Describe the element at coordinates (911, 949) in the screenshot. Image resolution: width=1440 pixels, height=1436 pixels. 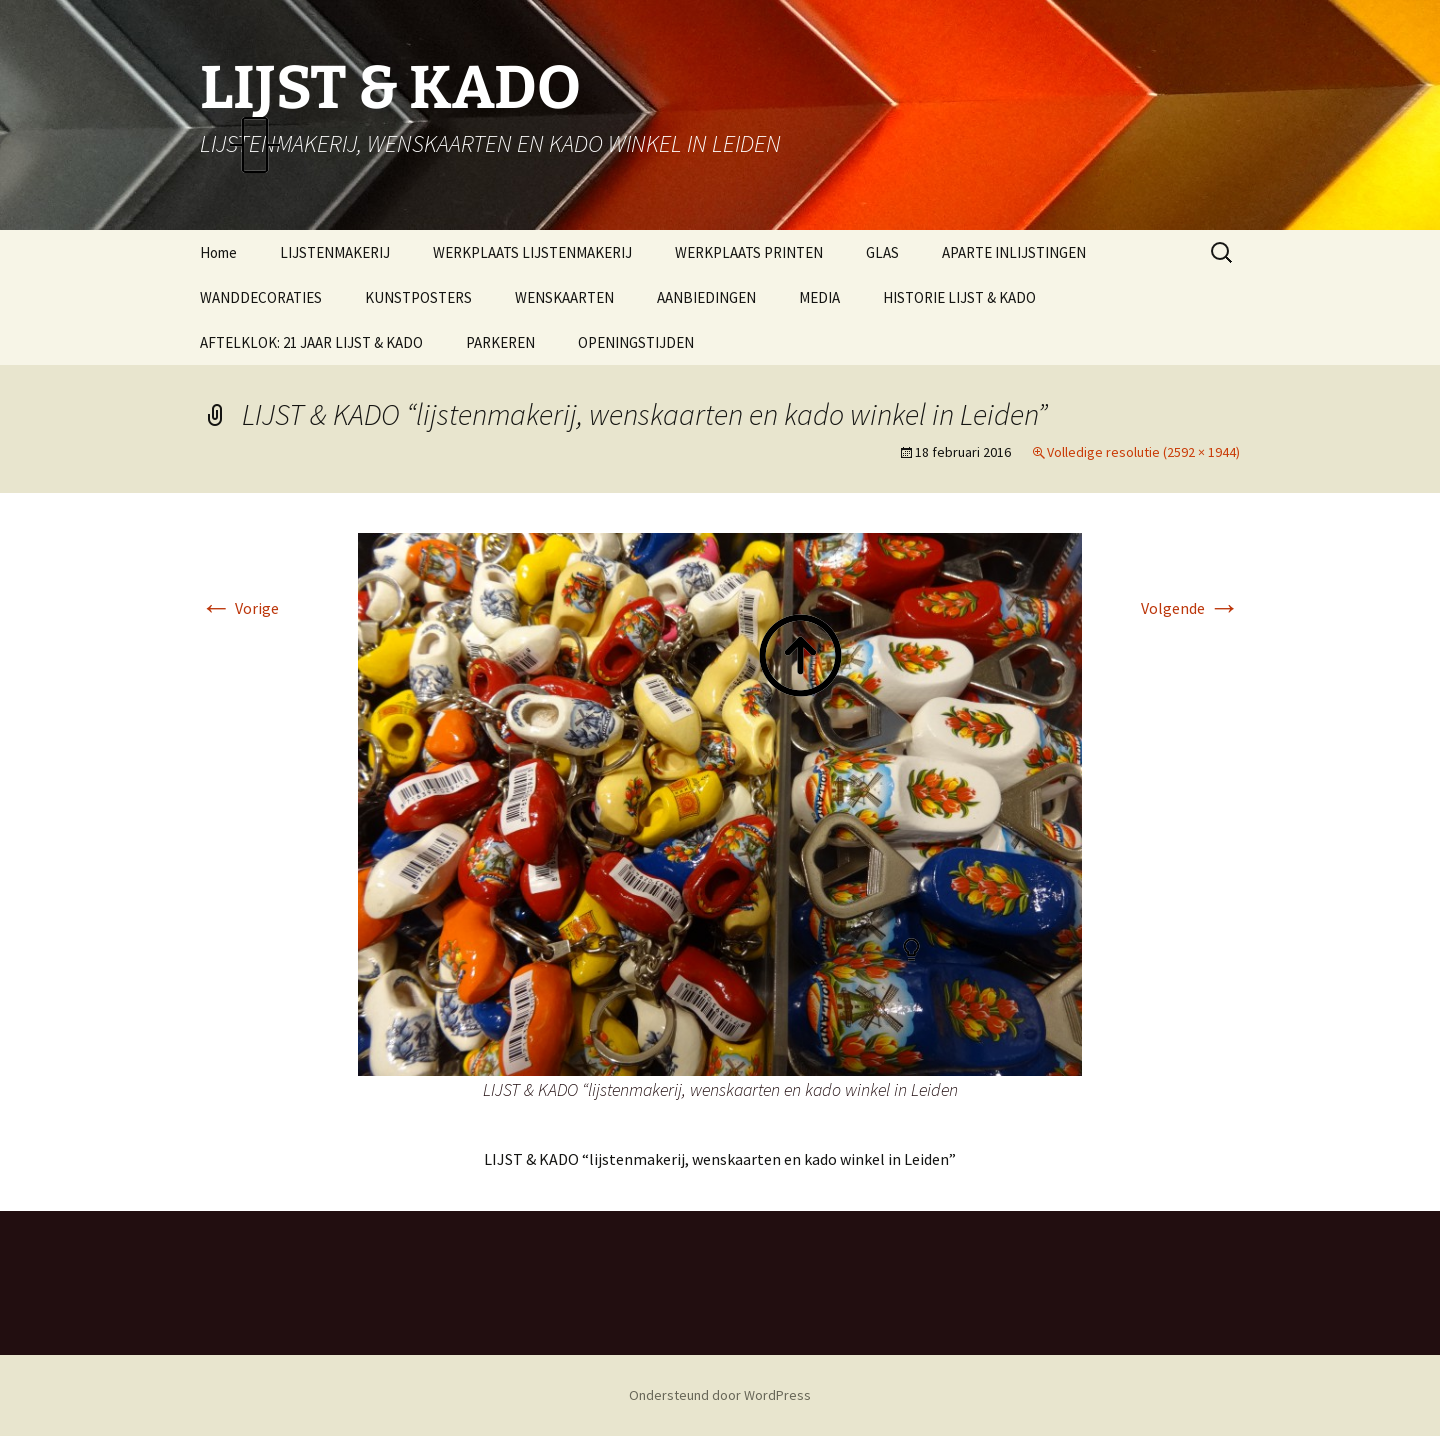
I see `access tips or suggestions` at that location.